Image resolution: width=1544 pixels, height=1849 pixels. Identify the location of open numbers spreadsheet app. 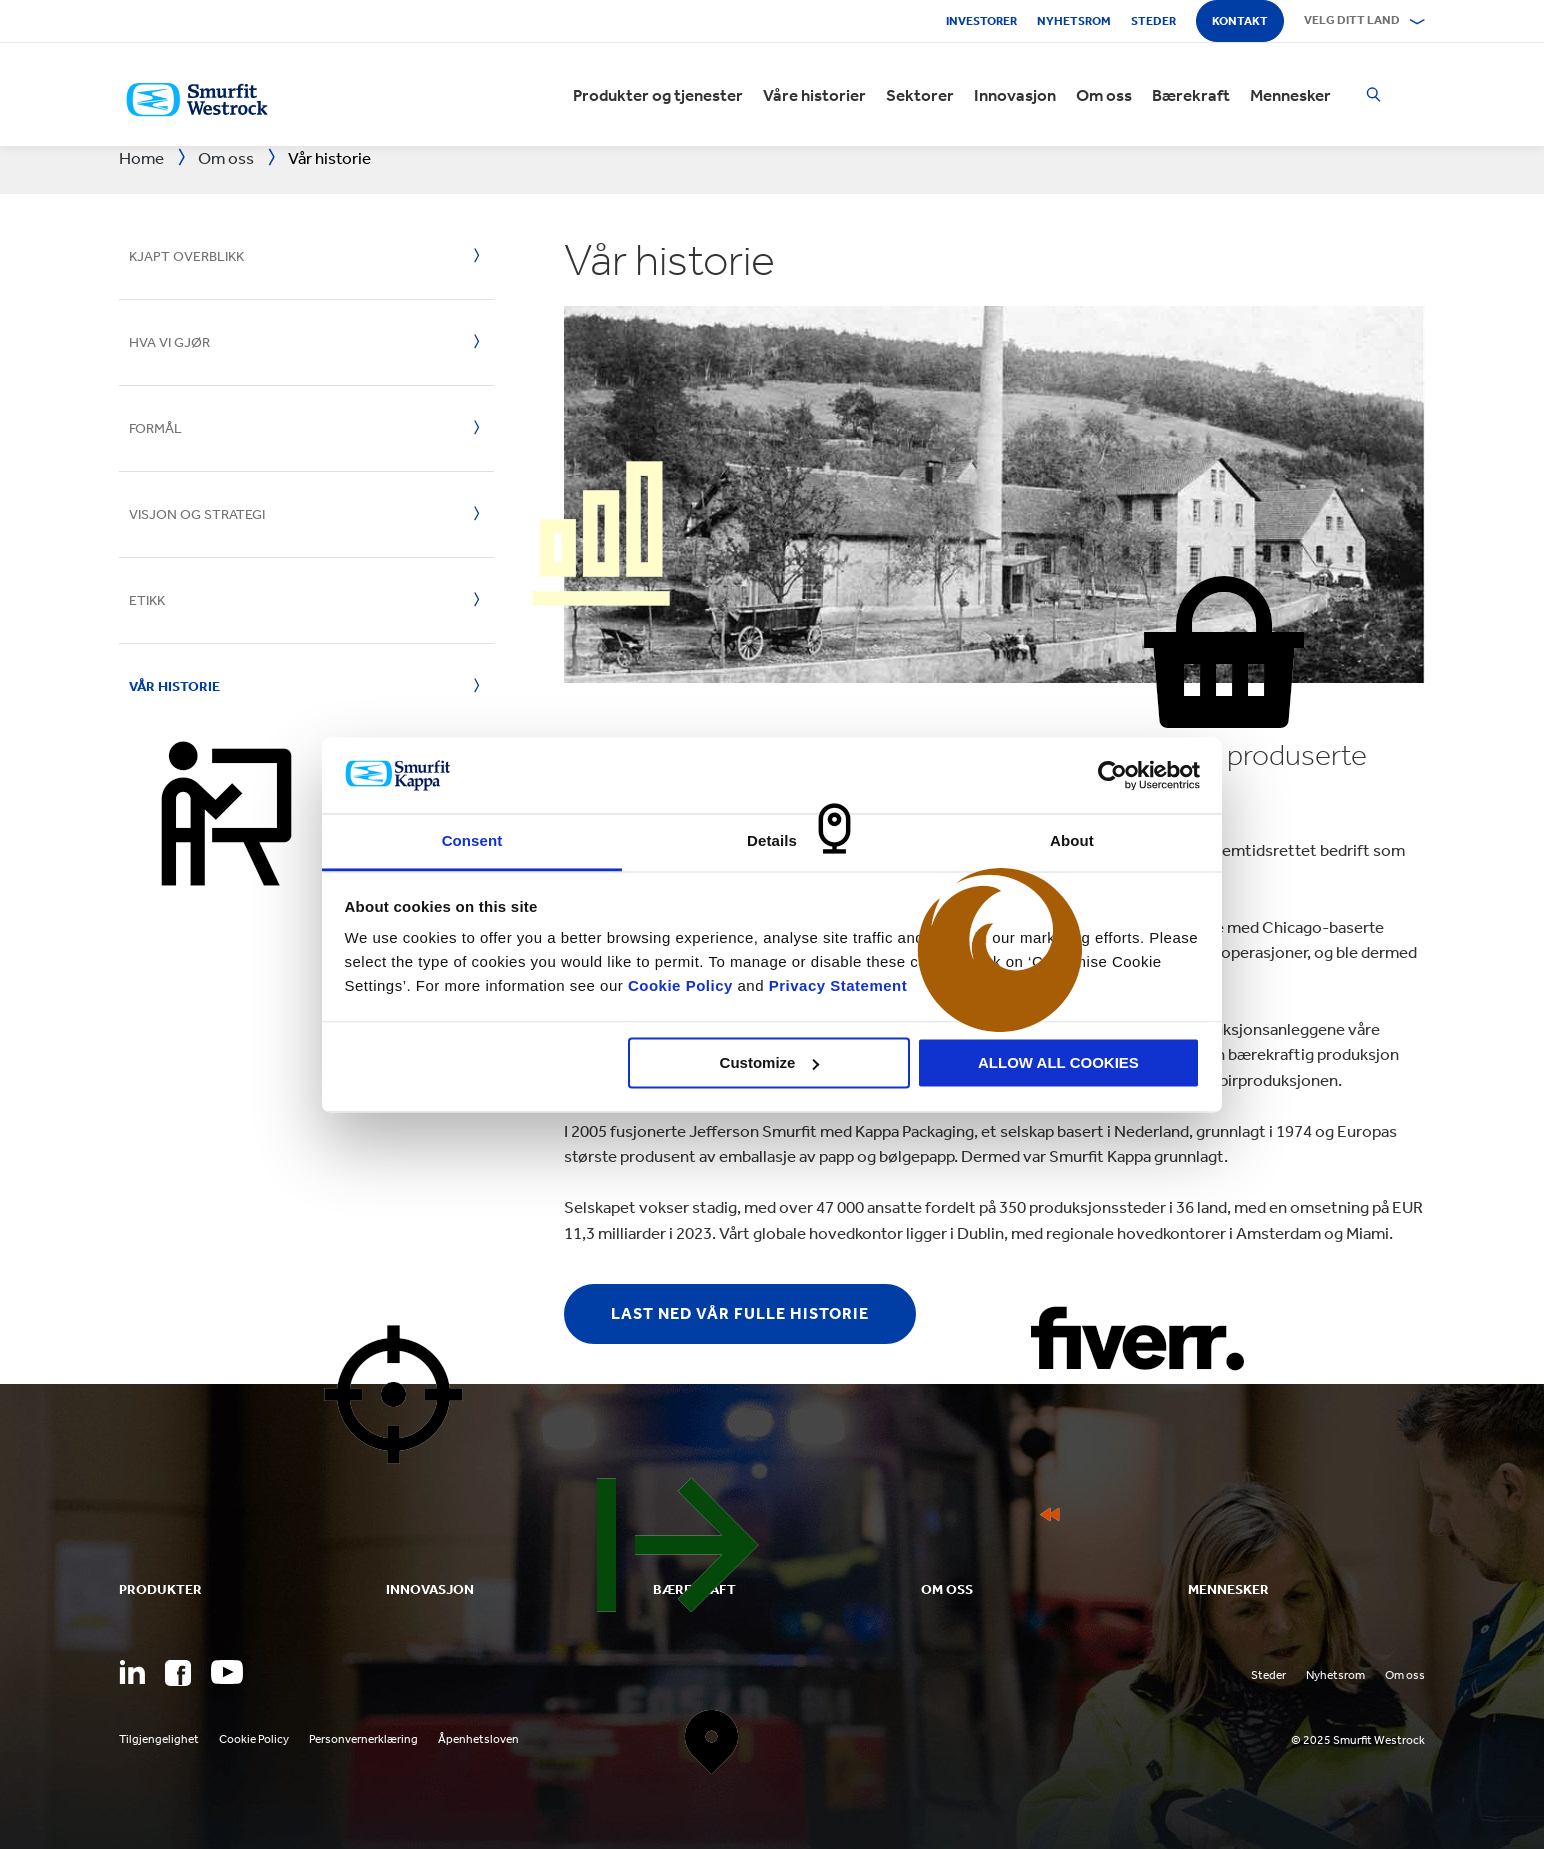
(597, 533).